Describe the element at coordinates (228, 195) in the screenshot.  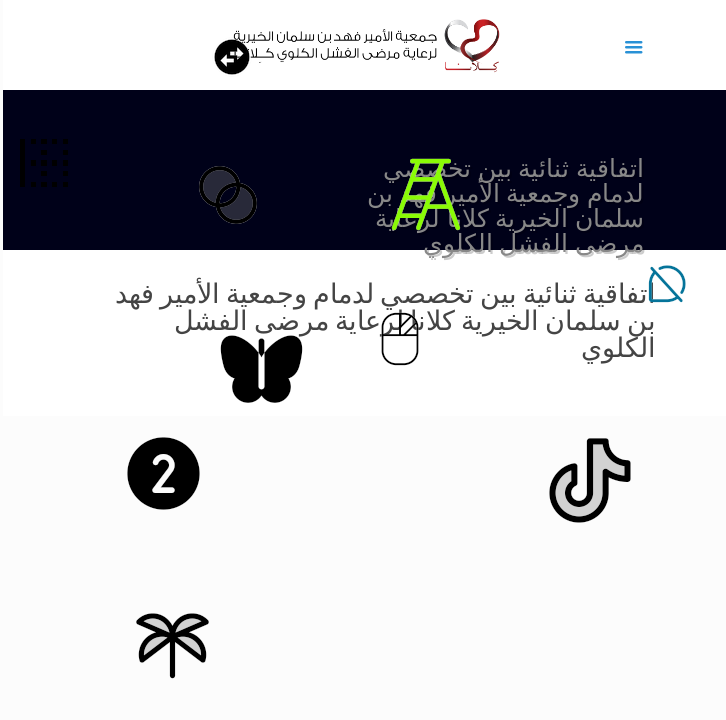
I see `exclude overlapping elements from selection` at that location.